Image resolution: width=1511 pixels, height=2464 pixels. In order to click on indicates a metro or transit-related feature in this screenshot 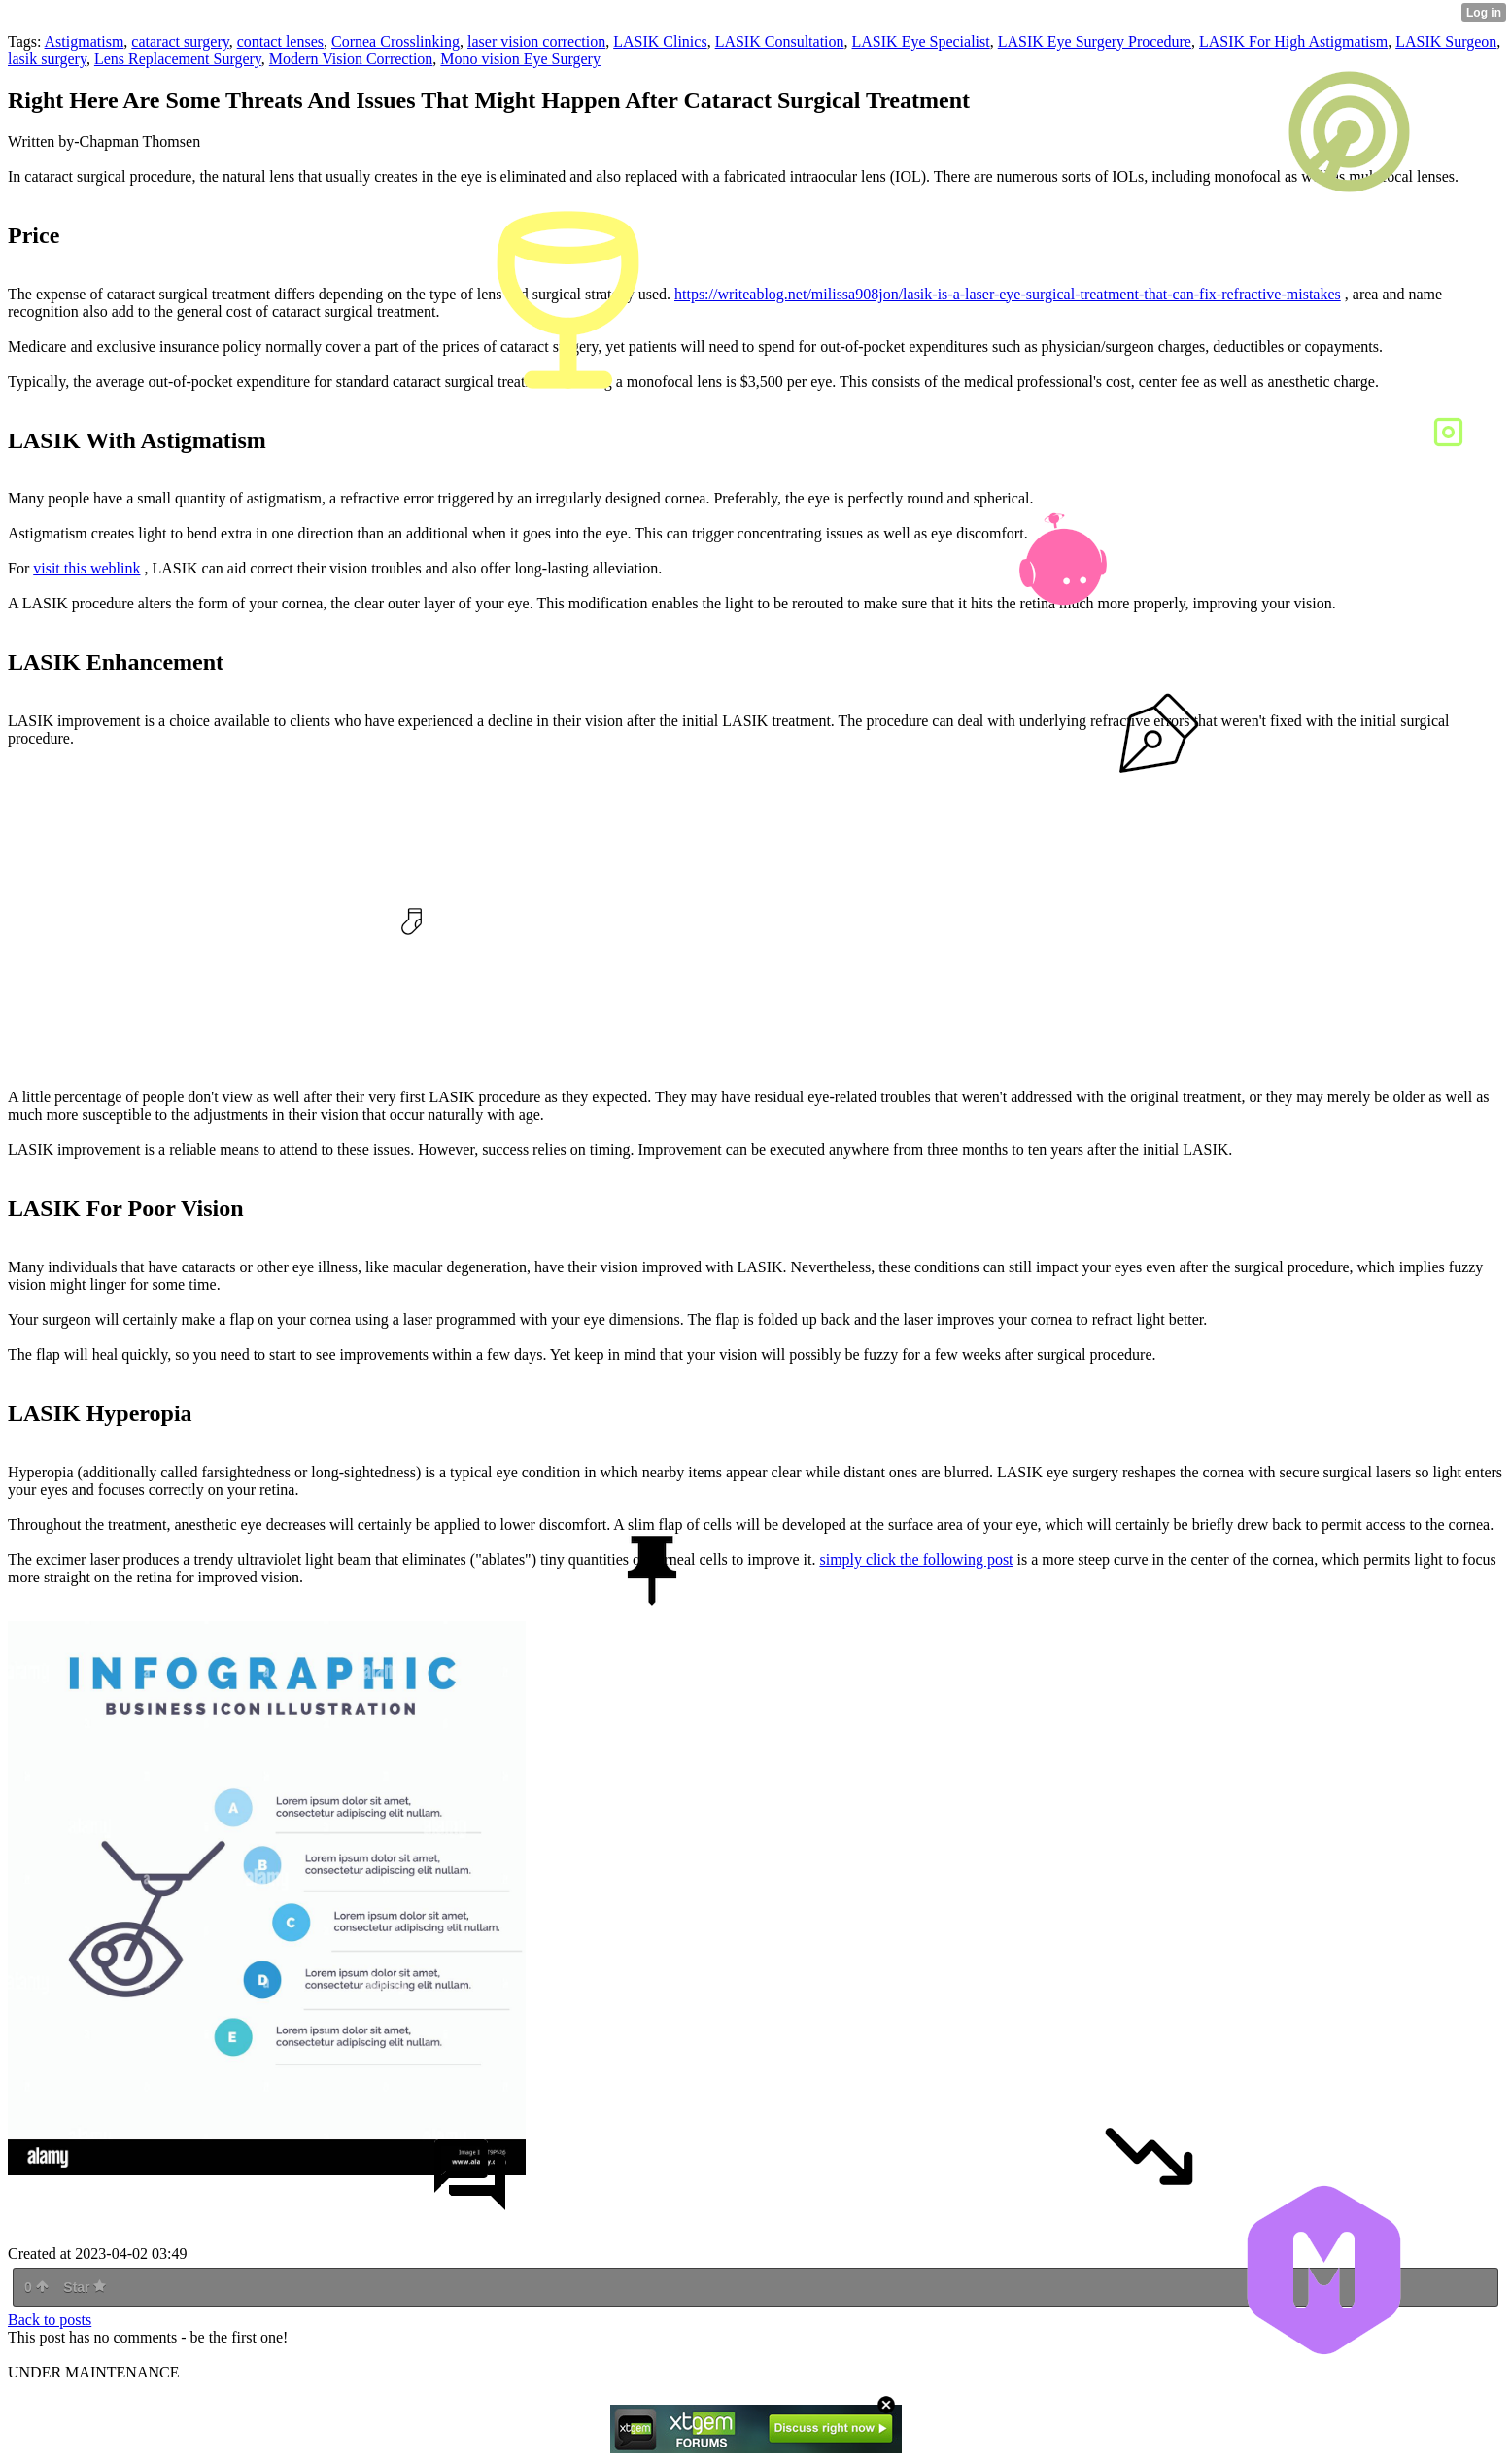, I will do `click(1323, 2270)`.